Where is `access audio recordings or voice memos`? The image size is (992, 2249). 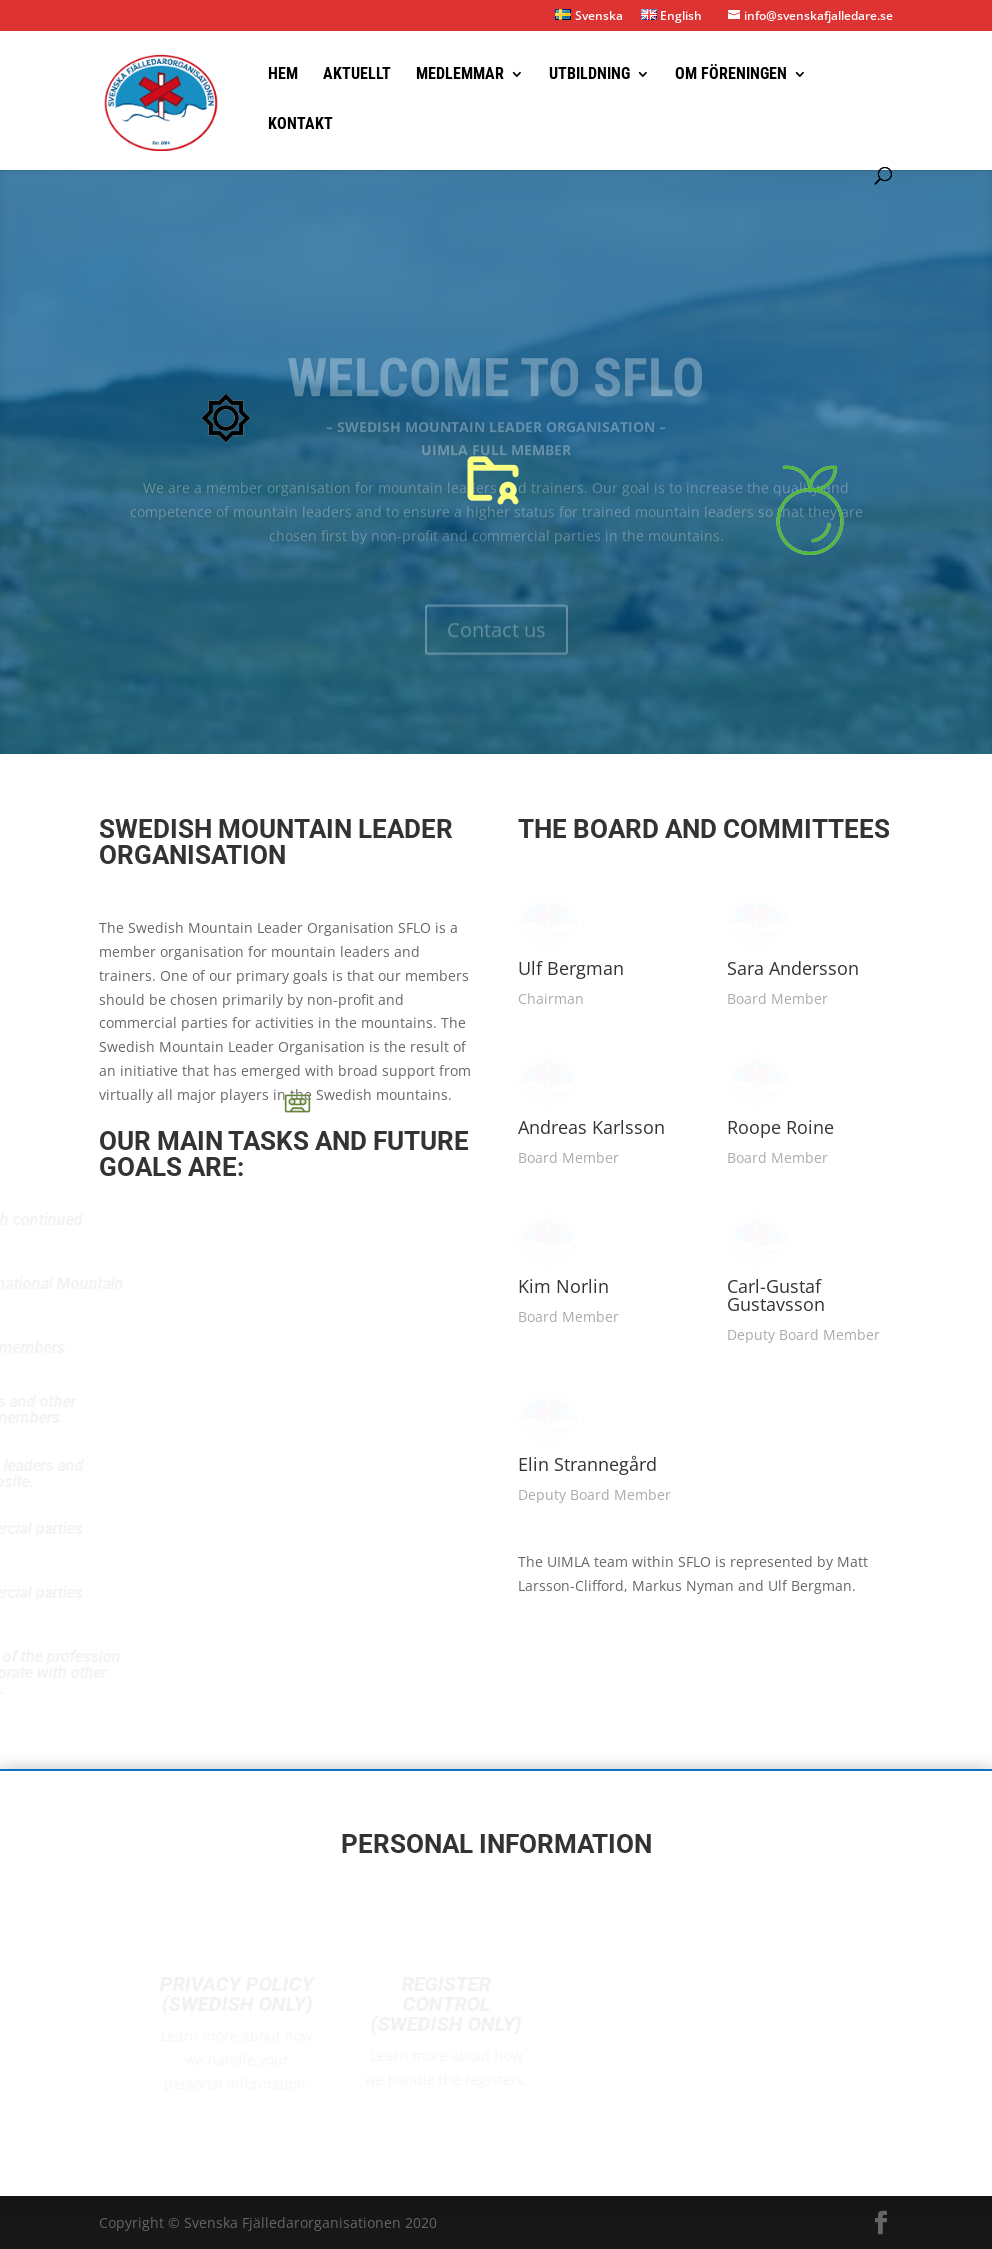
access audio recordings or voice memos is located at coordinates (297, 1103).